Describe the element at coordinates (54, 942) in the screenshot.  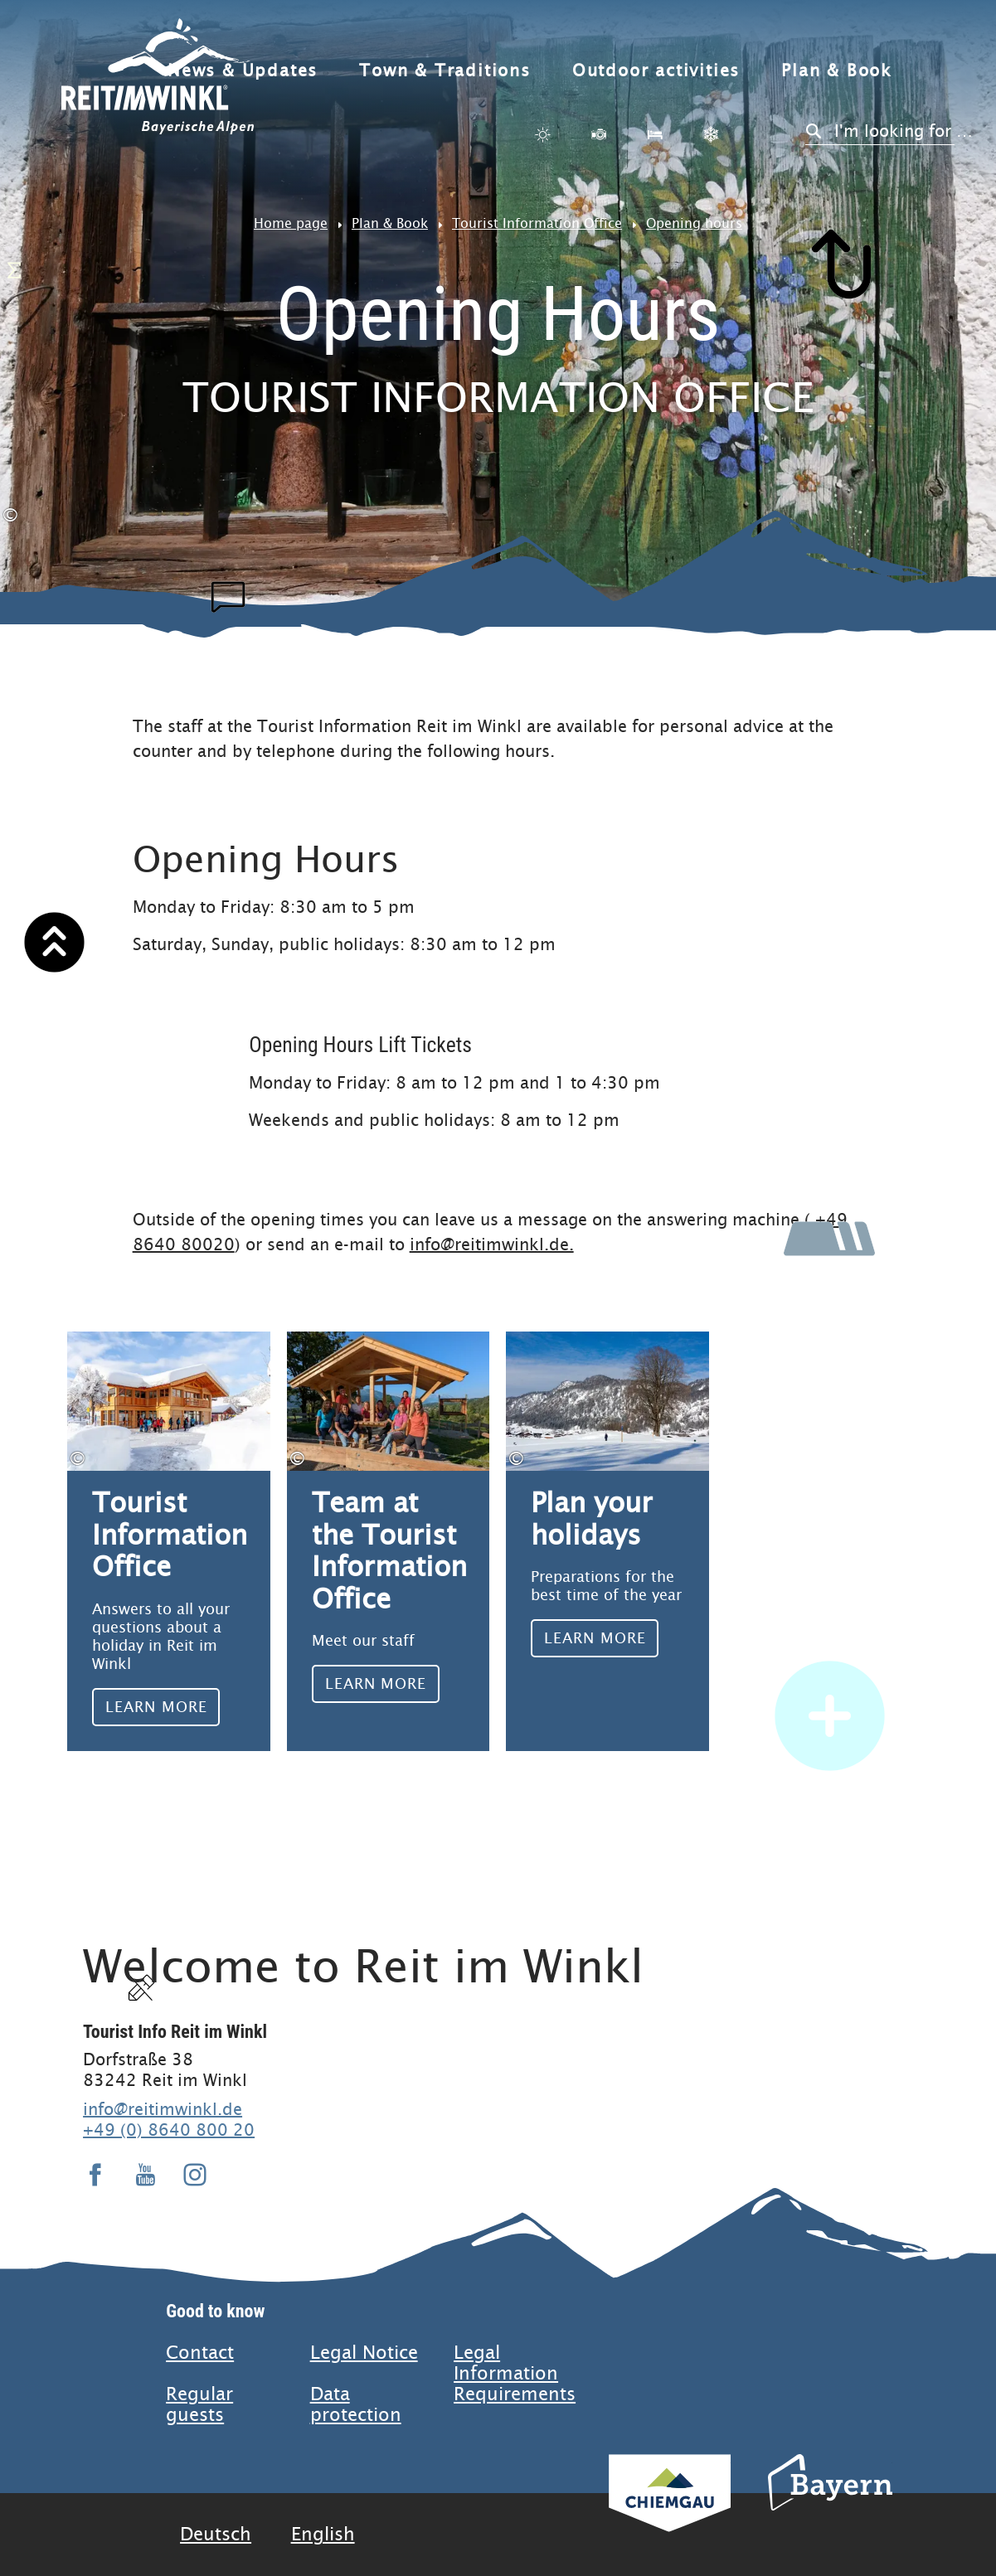
I see `scroll to top of page` at that location.